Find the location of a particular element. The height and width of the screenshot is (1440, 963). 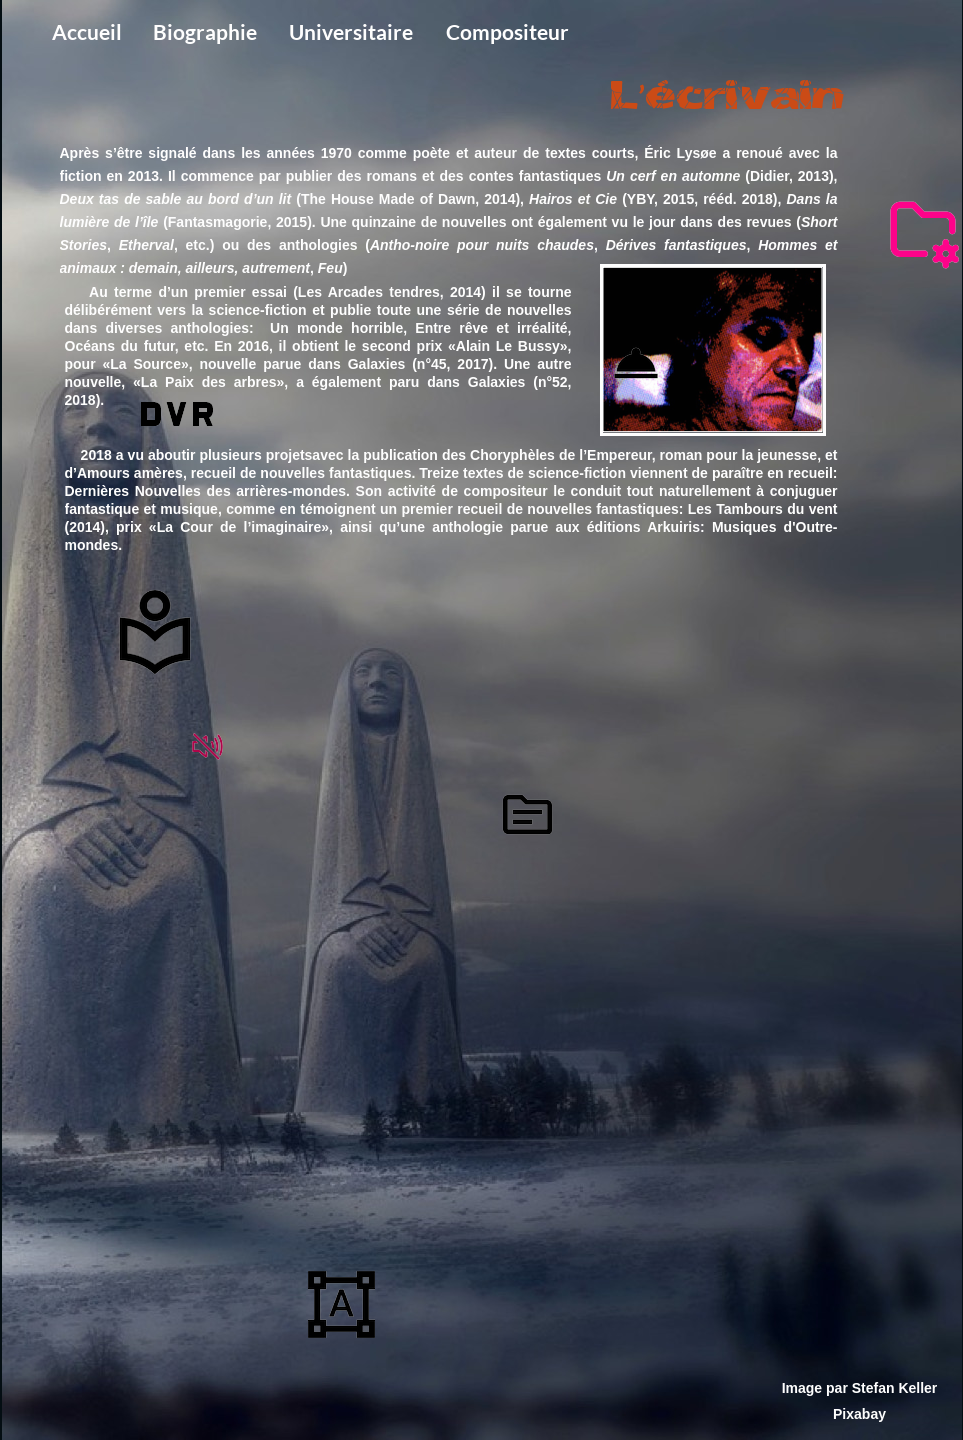

mute audio or sound is located at coordinates (207, 746).